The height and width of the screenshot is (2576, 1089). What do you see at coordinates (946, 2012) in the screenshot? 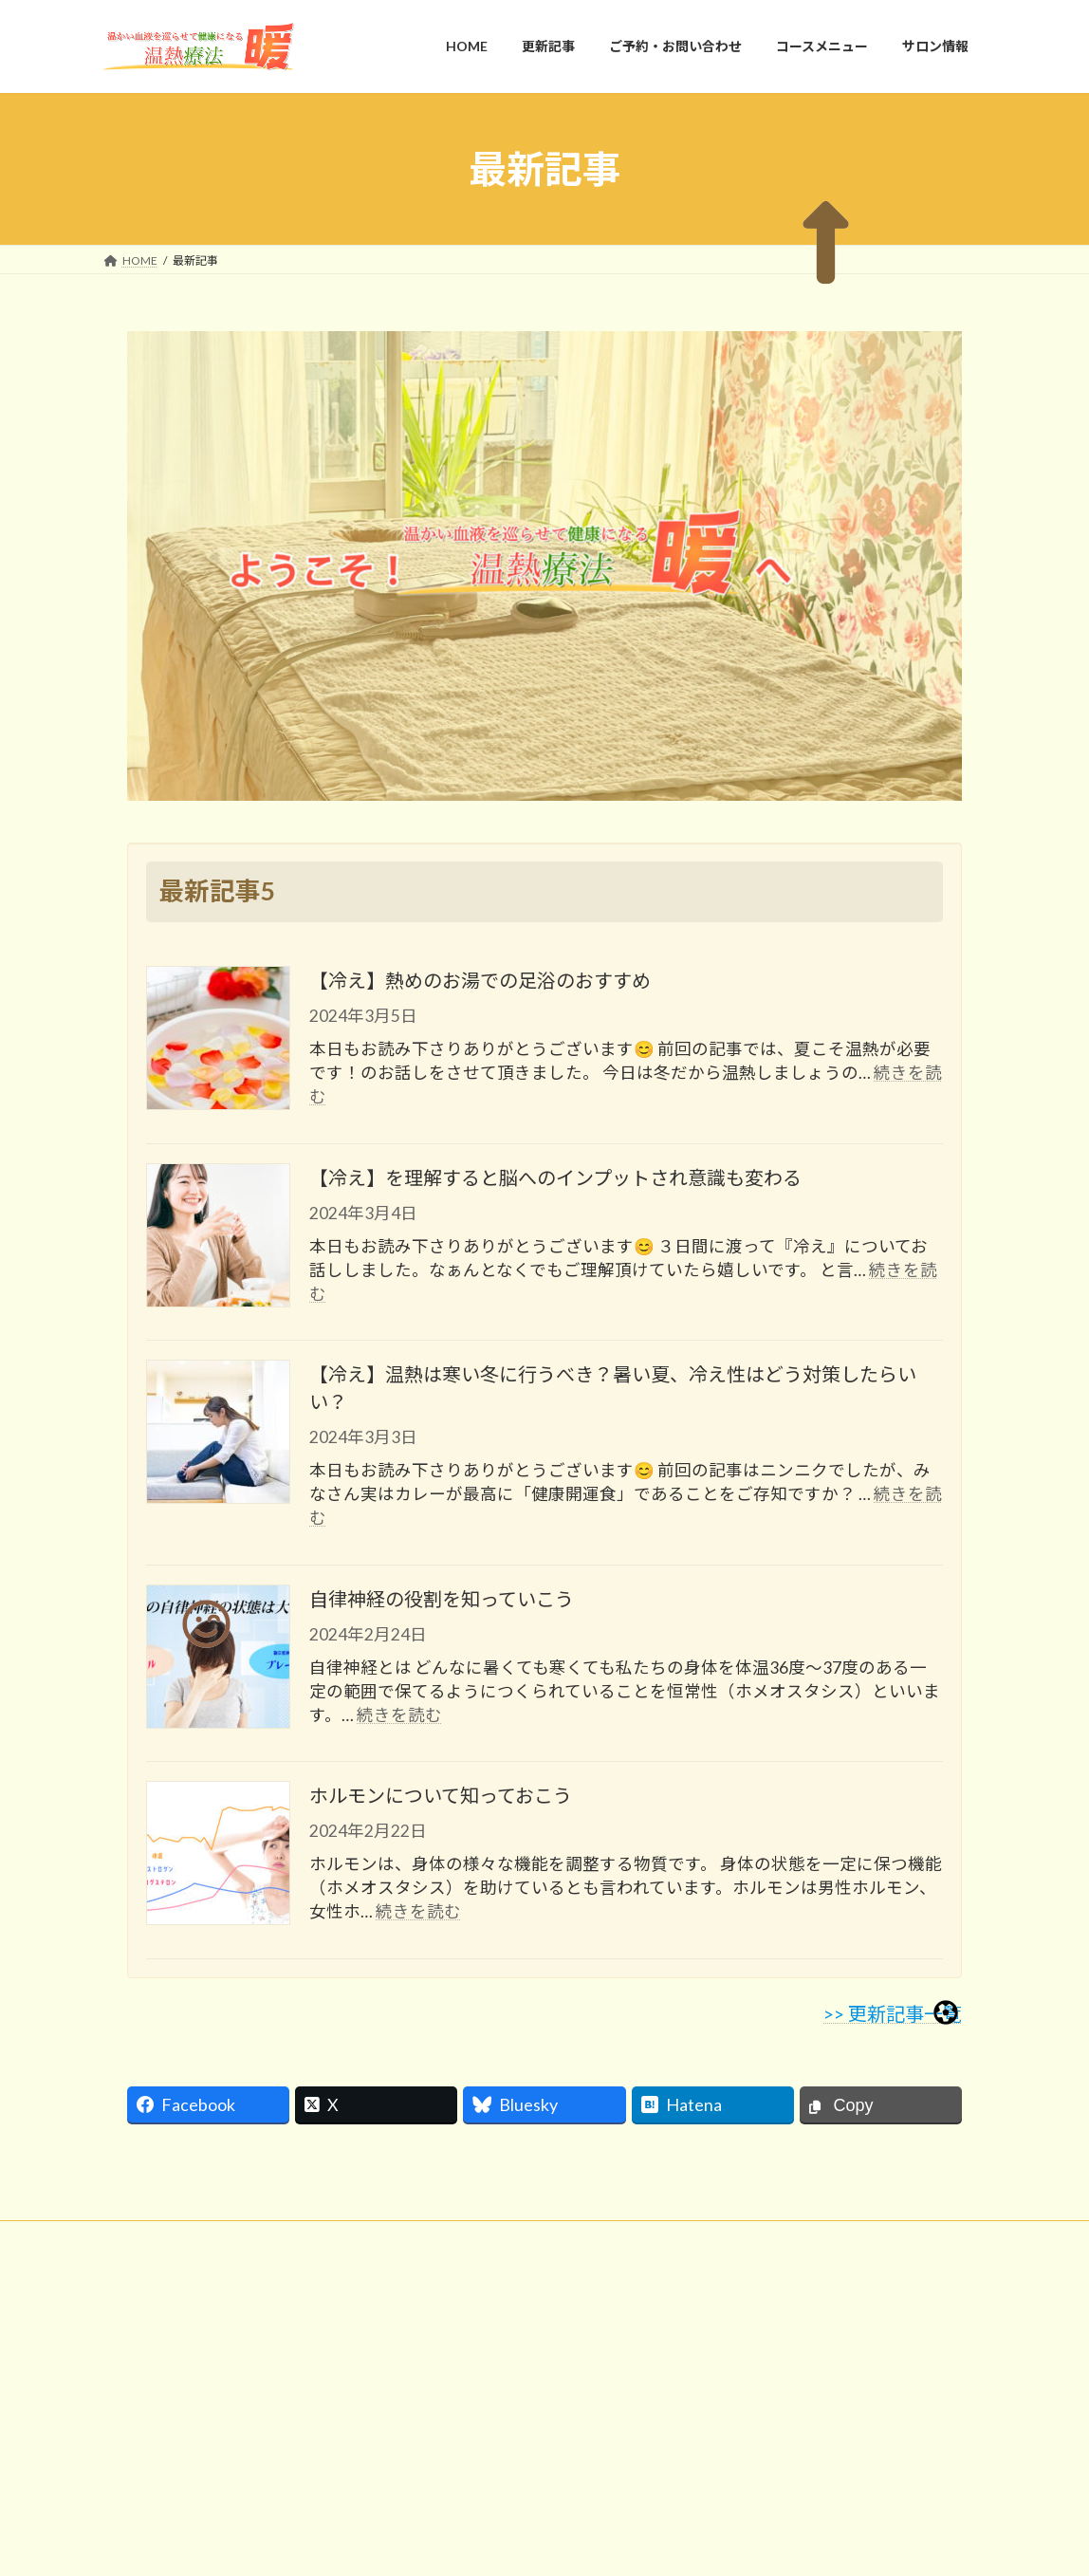
I see `access sports or football content` at bounding box center [946, 2012].